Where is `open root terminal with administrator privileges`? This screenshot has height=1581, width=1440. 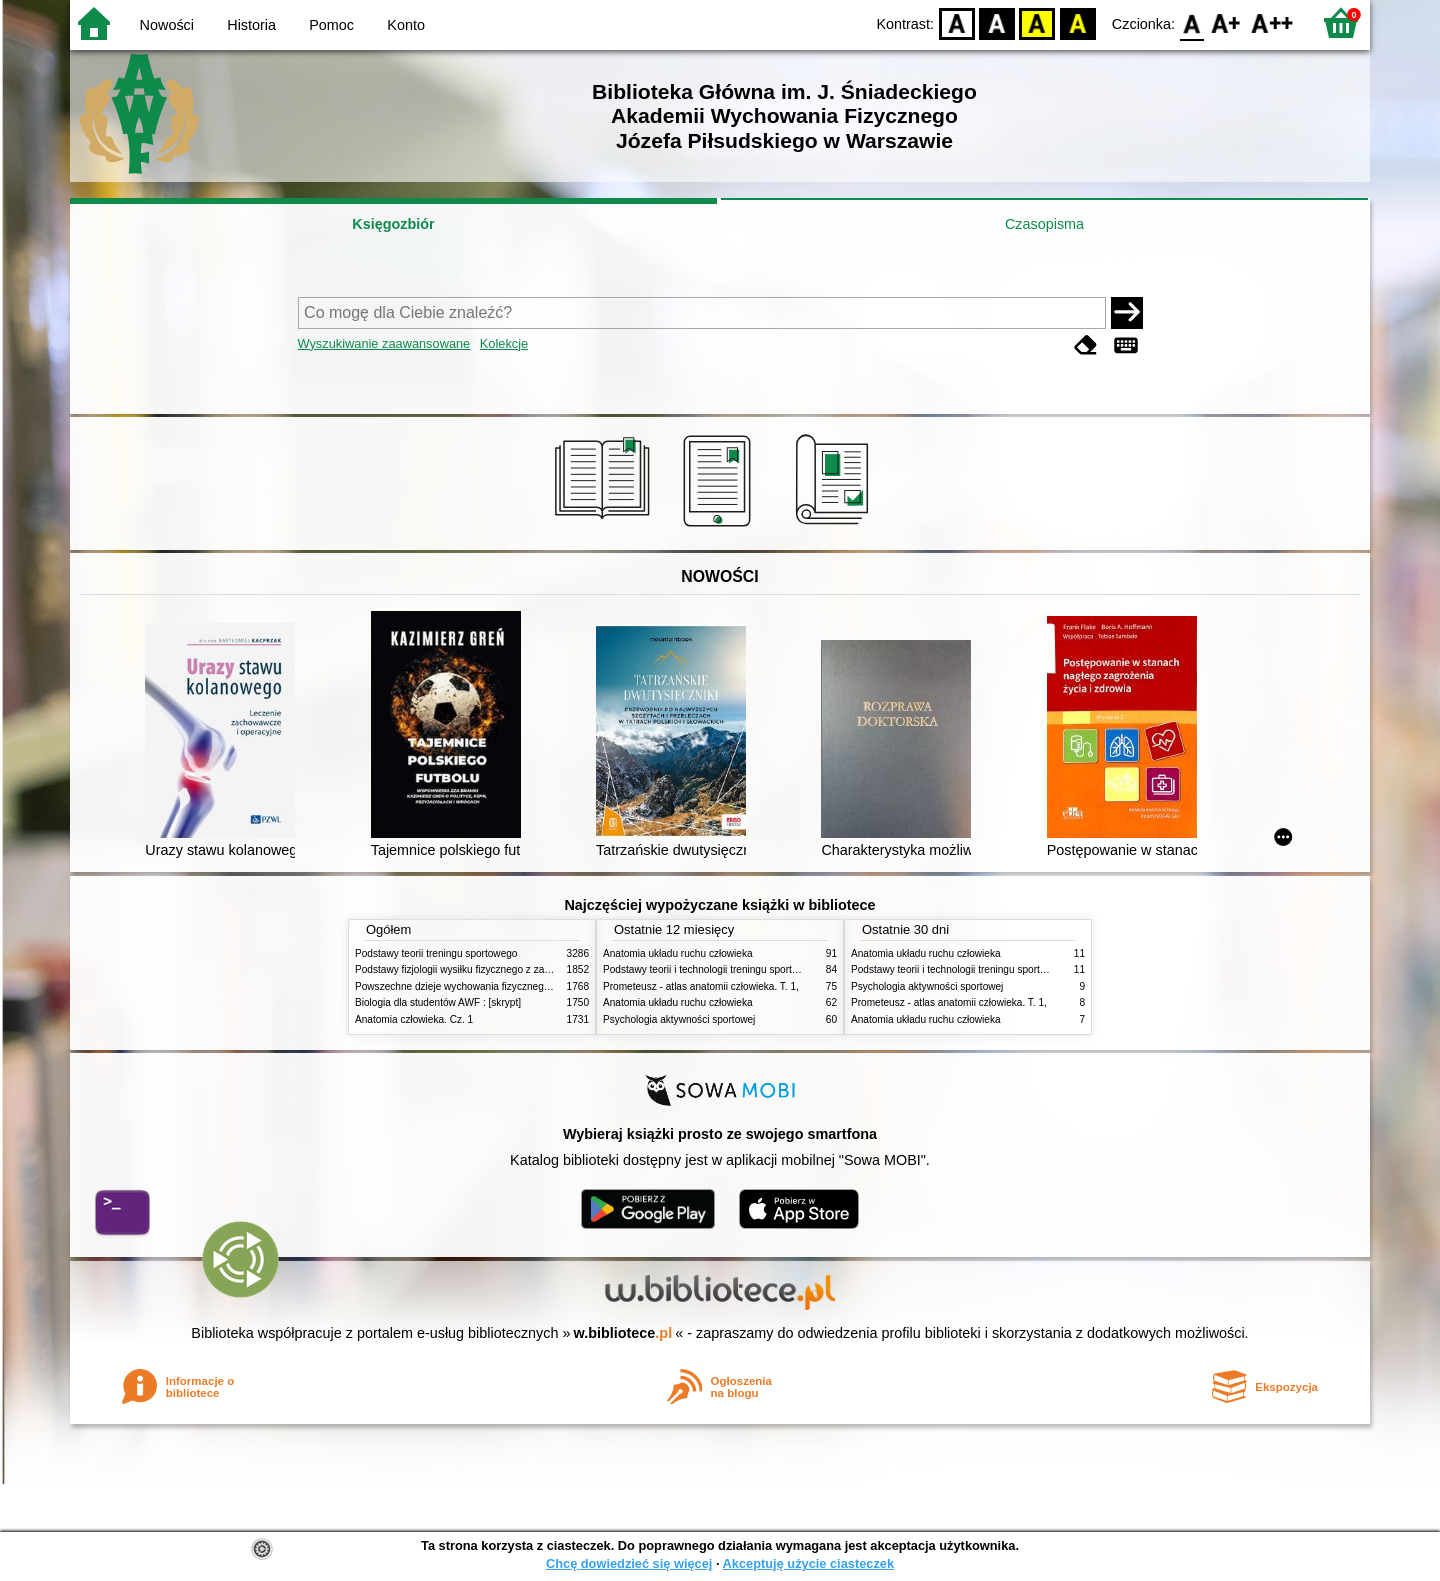 open root terminal with administrator privileges is located at coordinates (122, 1212).